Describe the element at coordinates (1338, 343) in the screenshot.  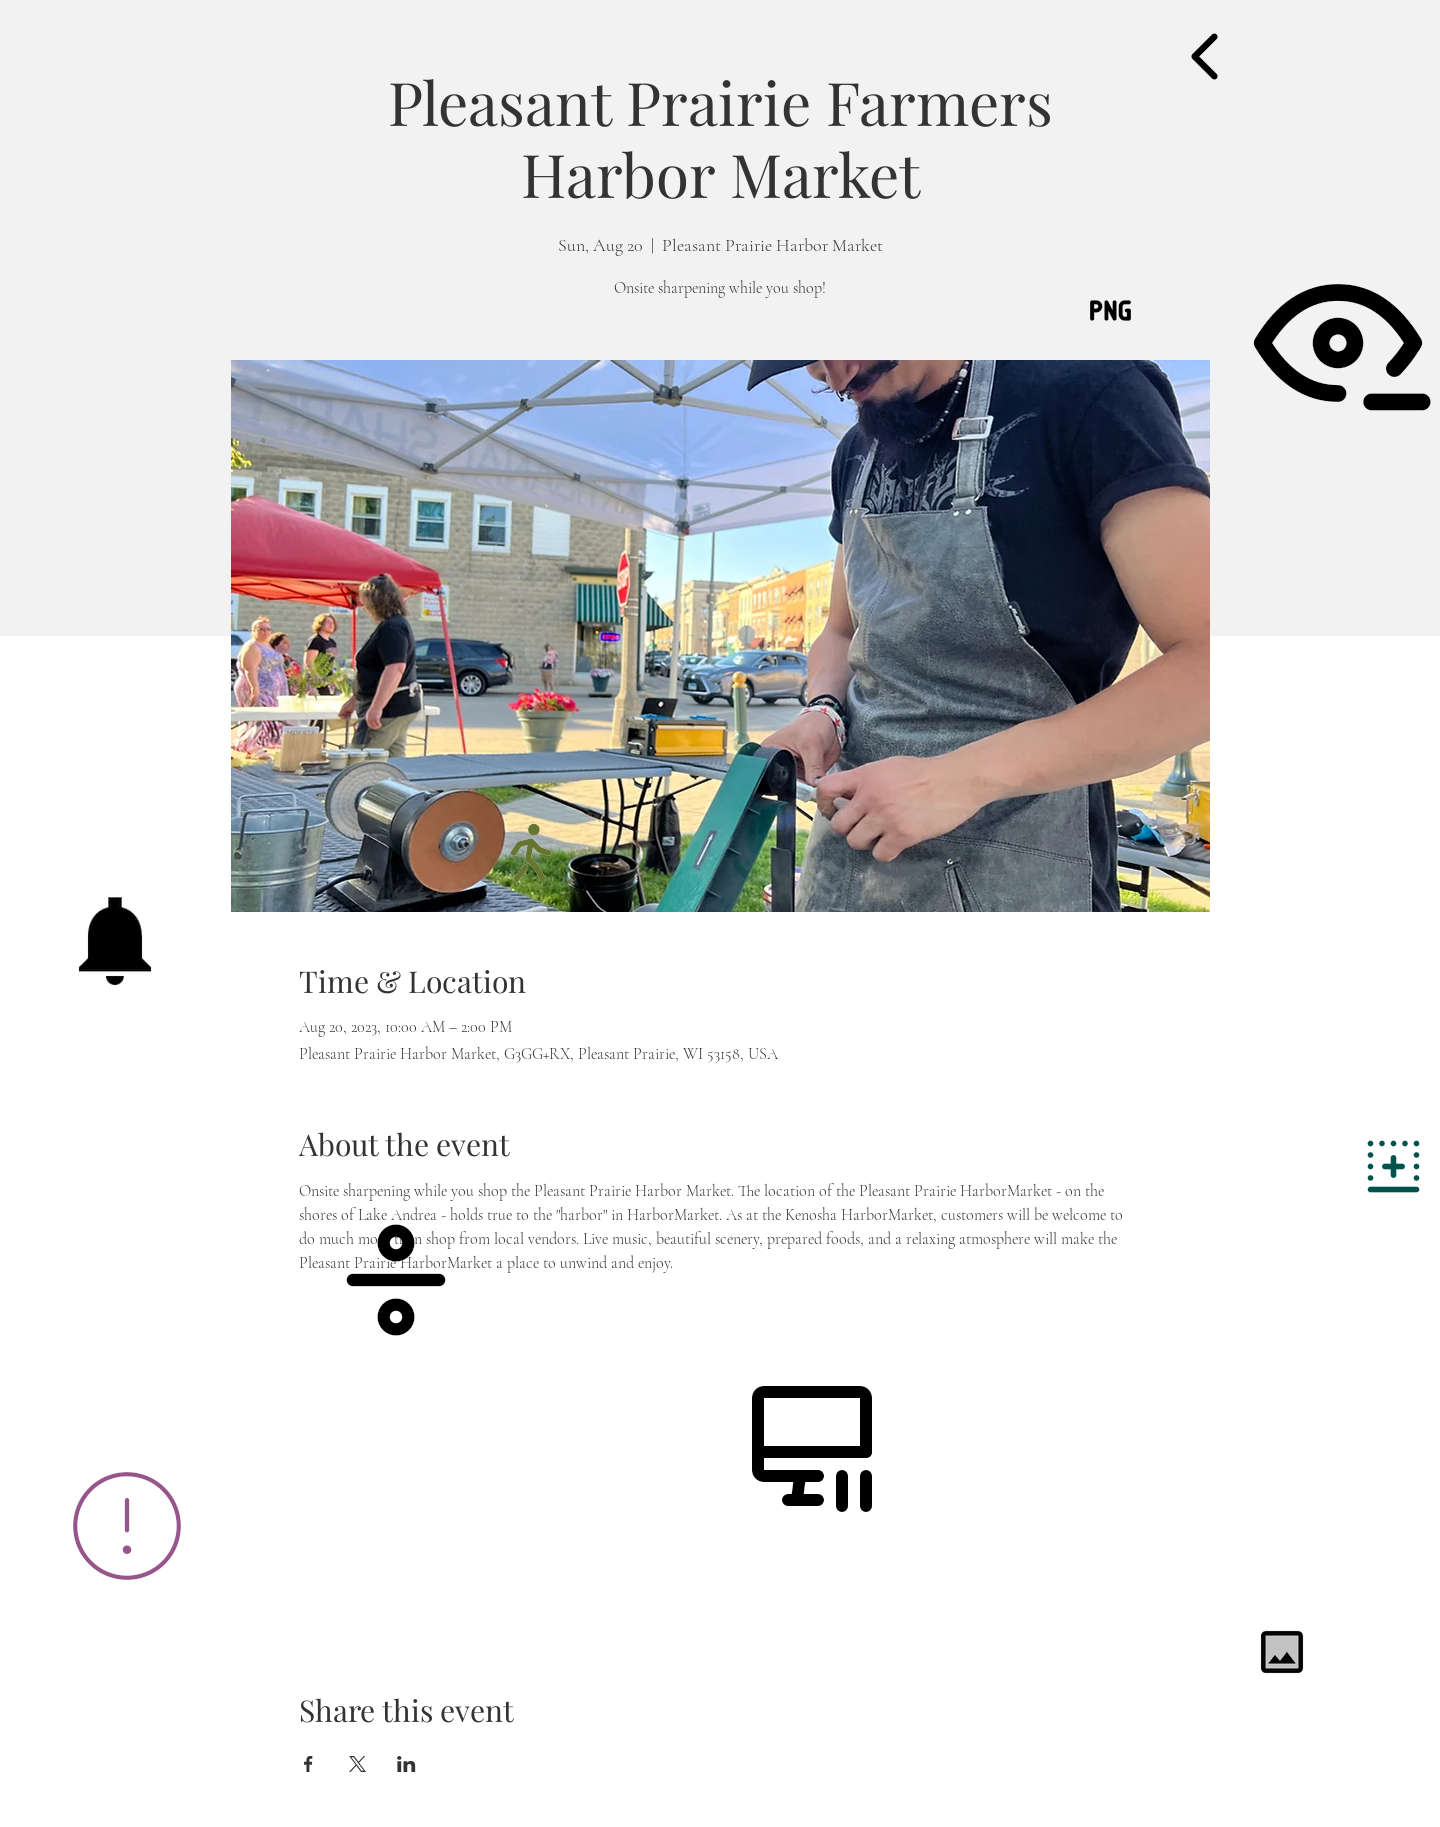
I see `reduce visibility or hide content` at that location.